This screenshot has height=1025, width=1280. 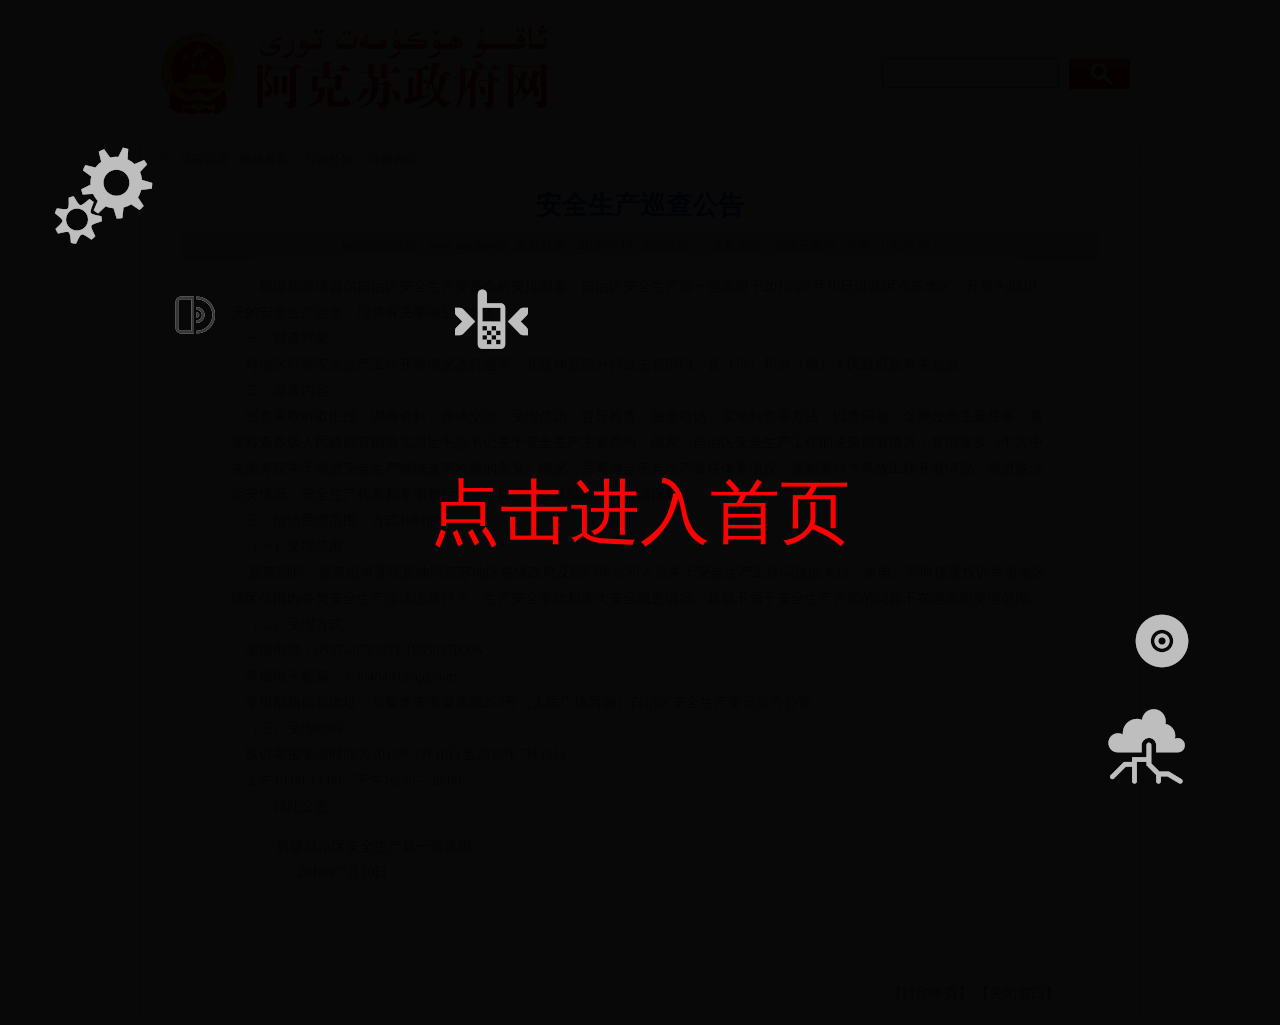 What do you see at coordinates (491, 321) in the screenshot?
I see `indicates active cellular network connection` at bounding box center [491, 321].